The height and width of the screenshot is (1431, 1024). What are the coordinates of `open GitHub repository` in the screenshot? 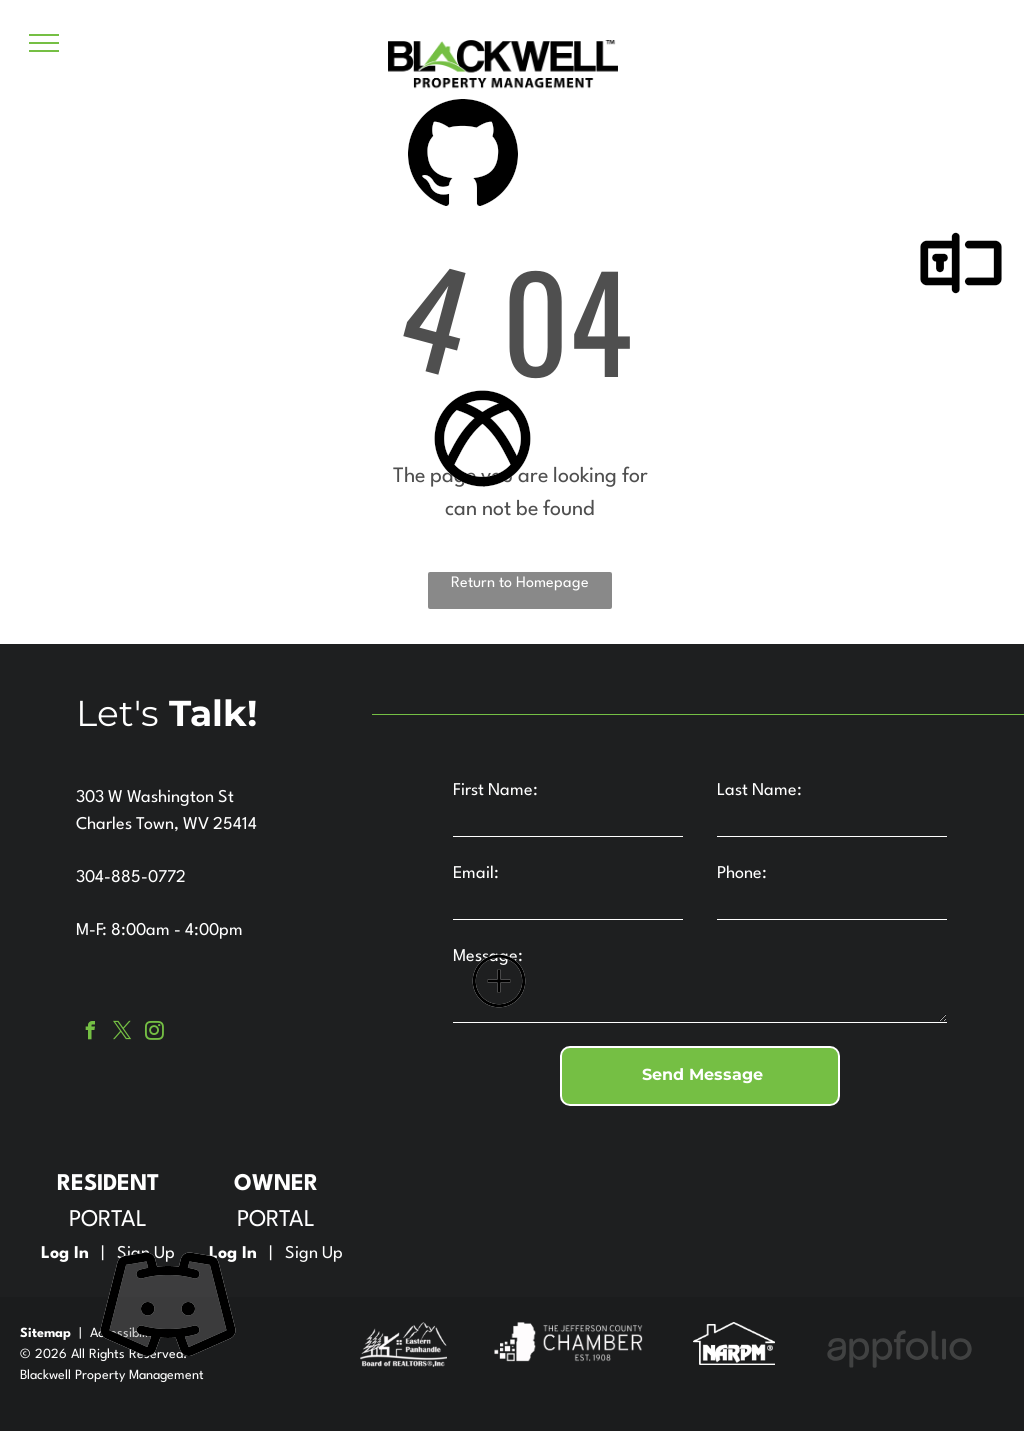 It's located at (463, 154).